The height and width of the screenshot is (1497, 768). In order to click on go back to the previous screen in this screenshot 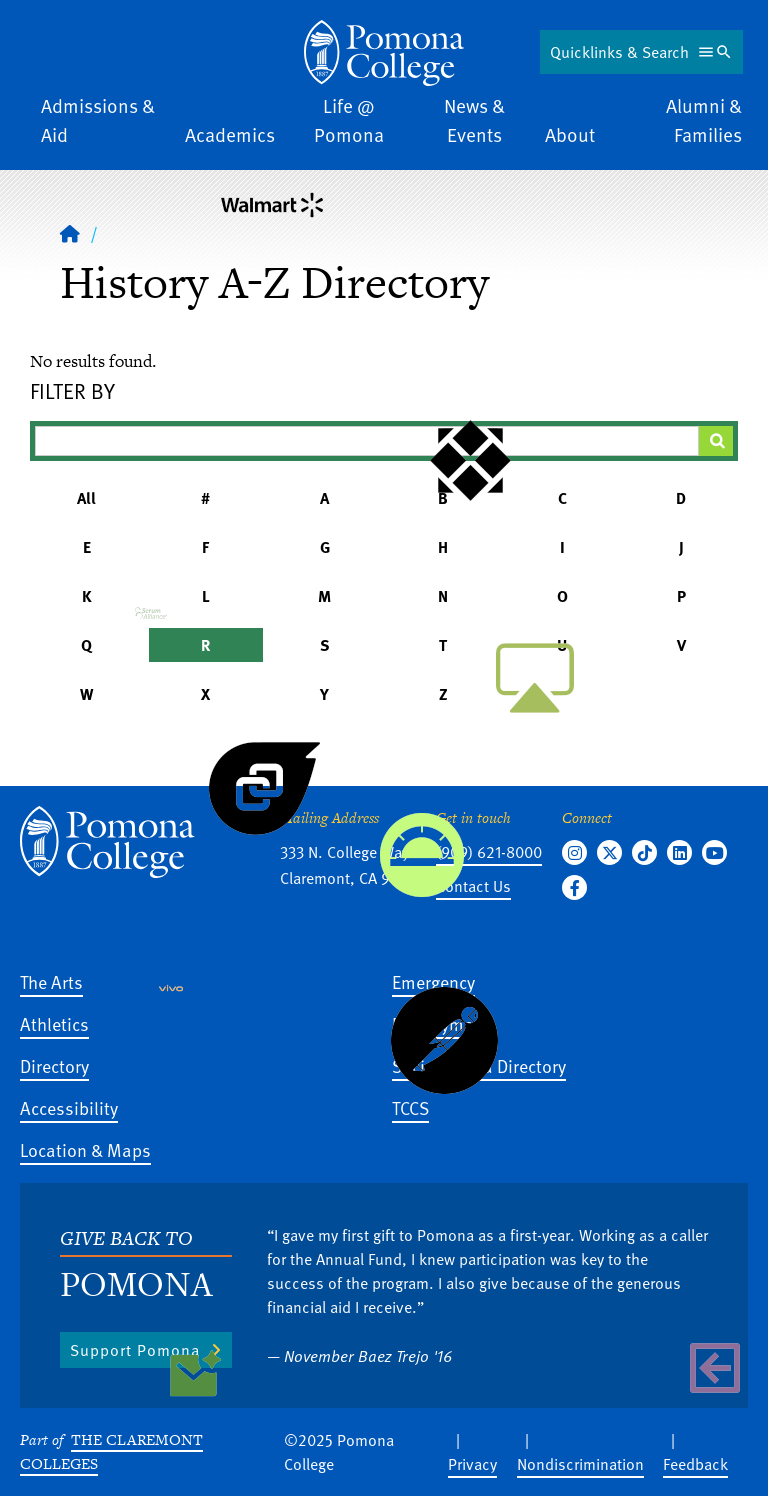, I will do `click(715, 1368)`.